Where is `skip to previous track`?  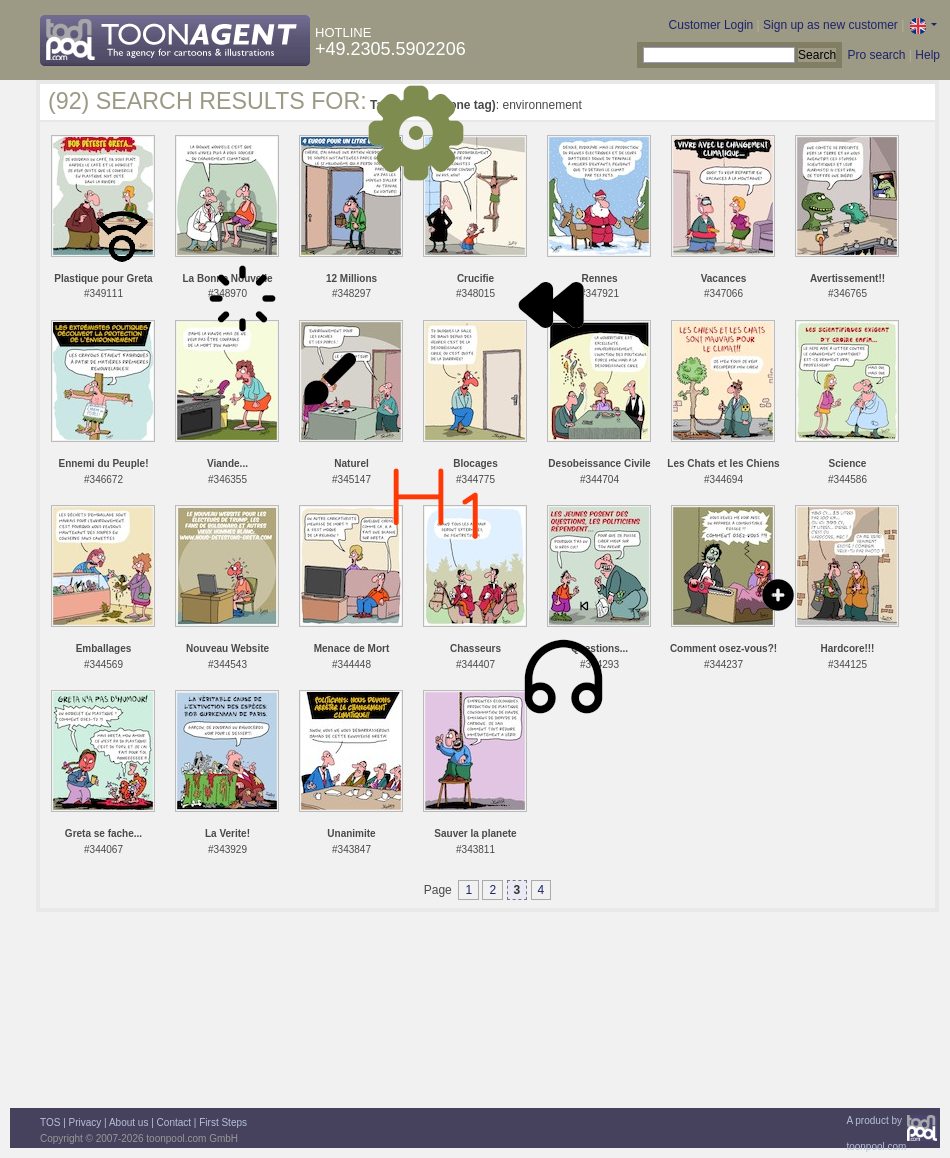 skip to previous track is located at coordinates (584, 606).